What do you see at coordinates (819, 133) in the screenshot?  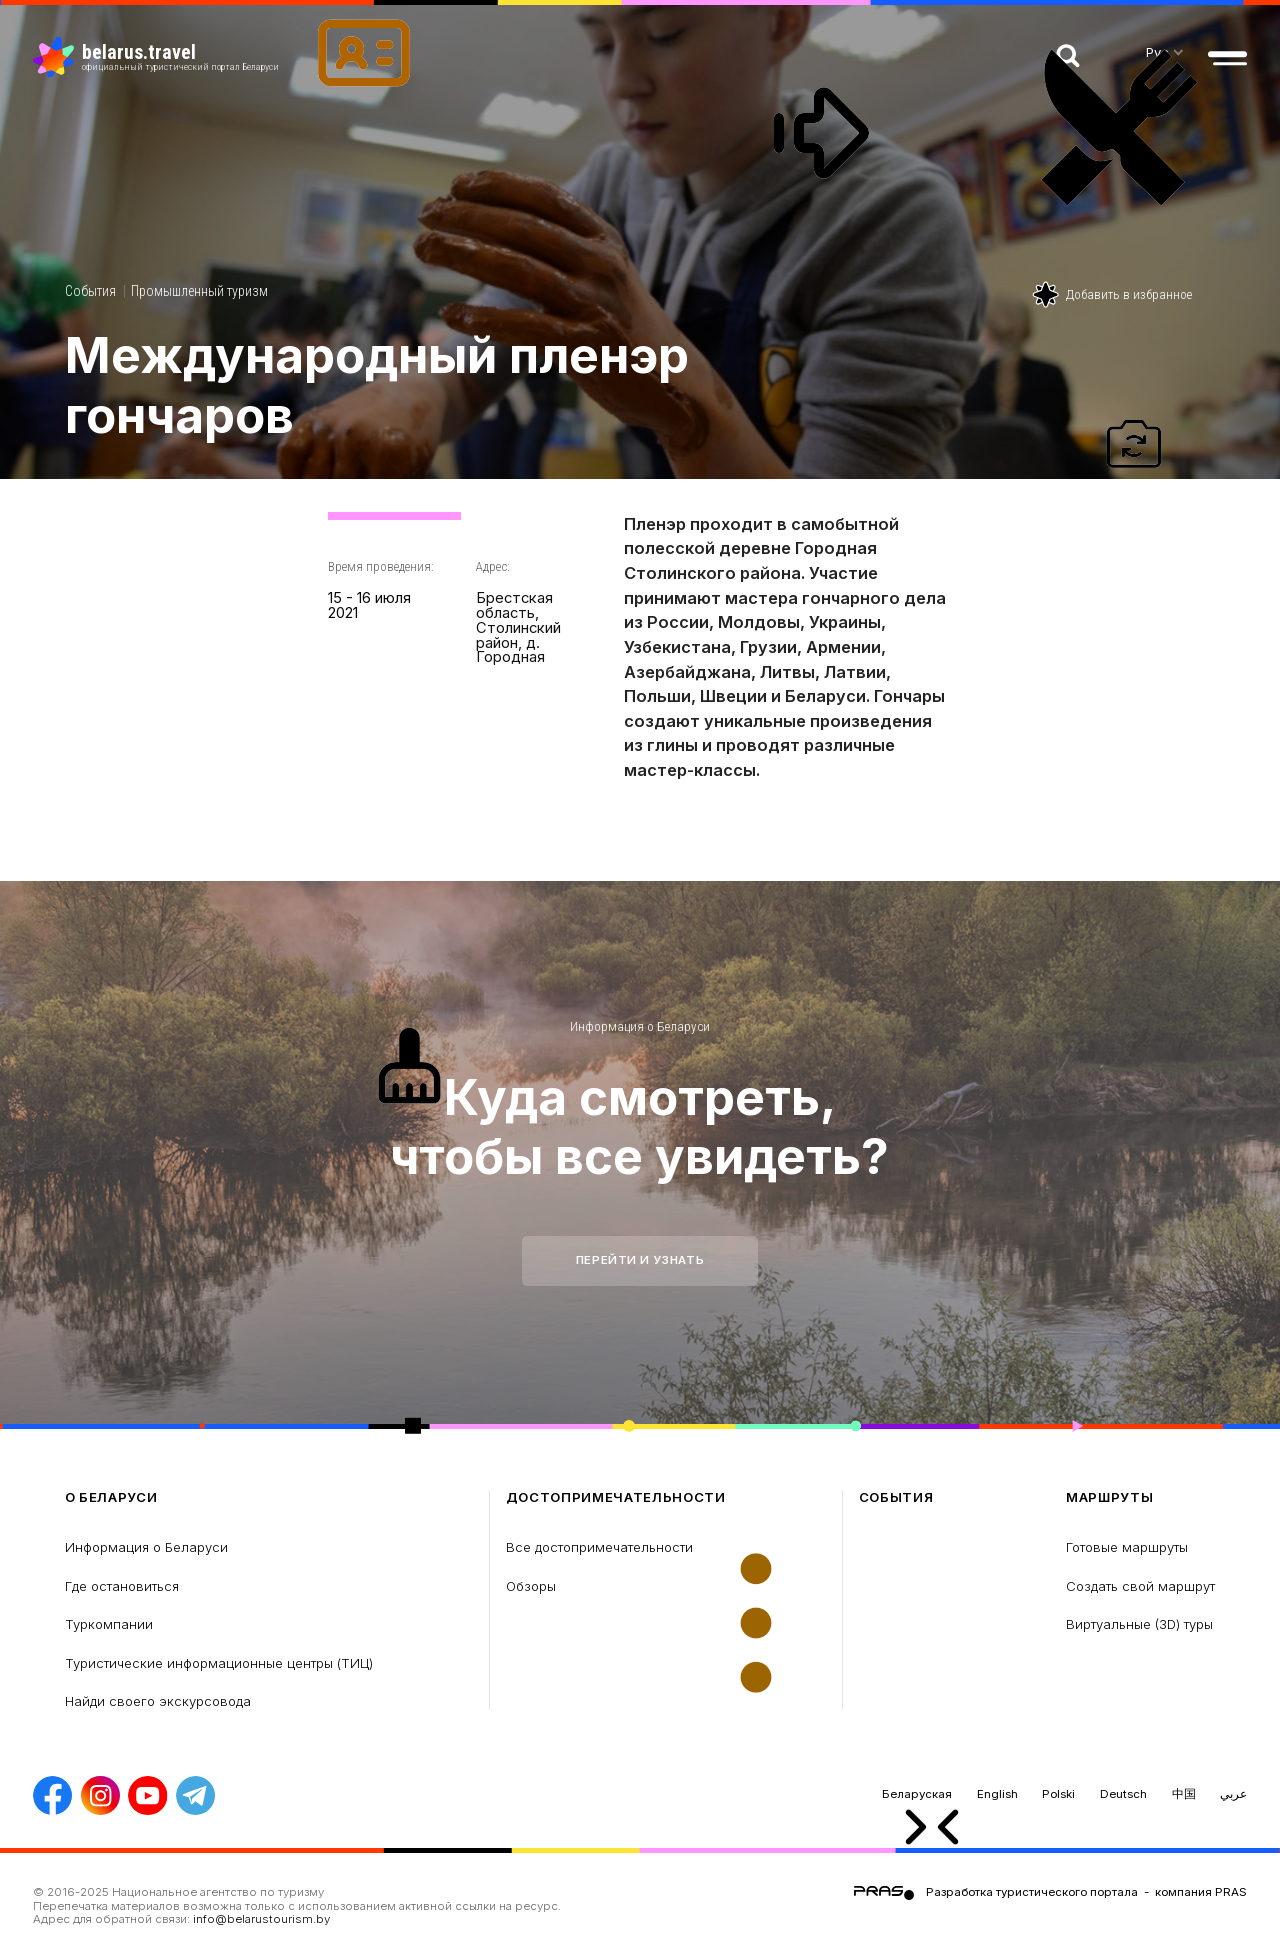 I see `skip to end or jump forward` at bounding box center [819, 133].